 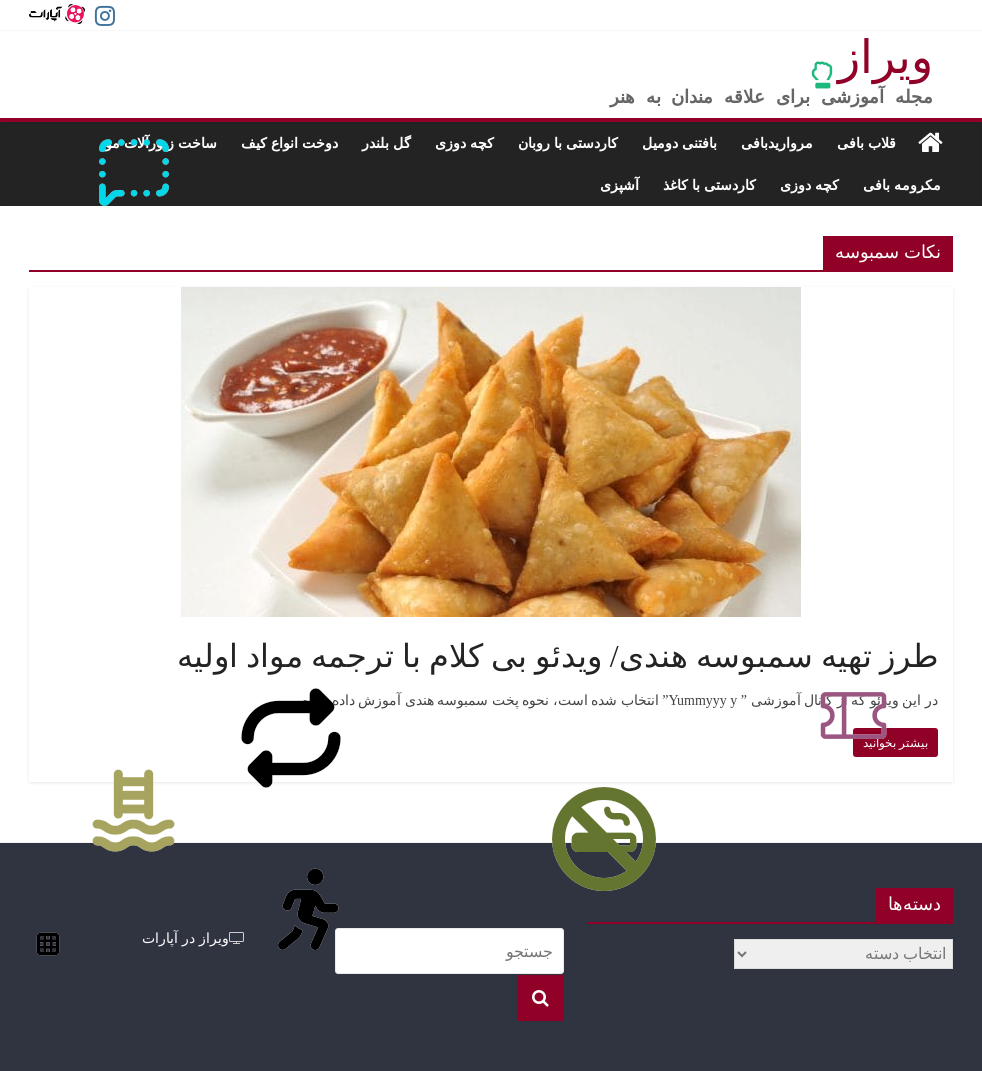 What do you see at coordinates (853, 715) in the screenshot?
I see `view your tickets or passes` at bounding box center [853, 715].